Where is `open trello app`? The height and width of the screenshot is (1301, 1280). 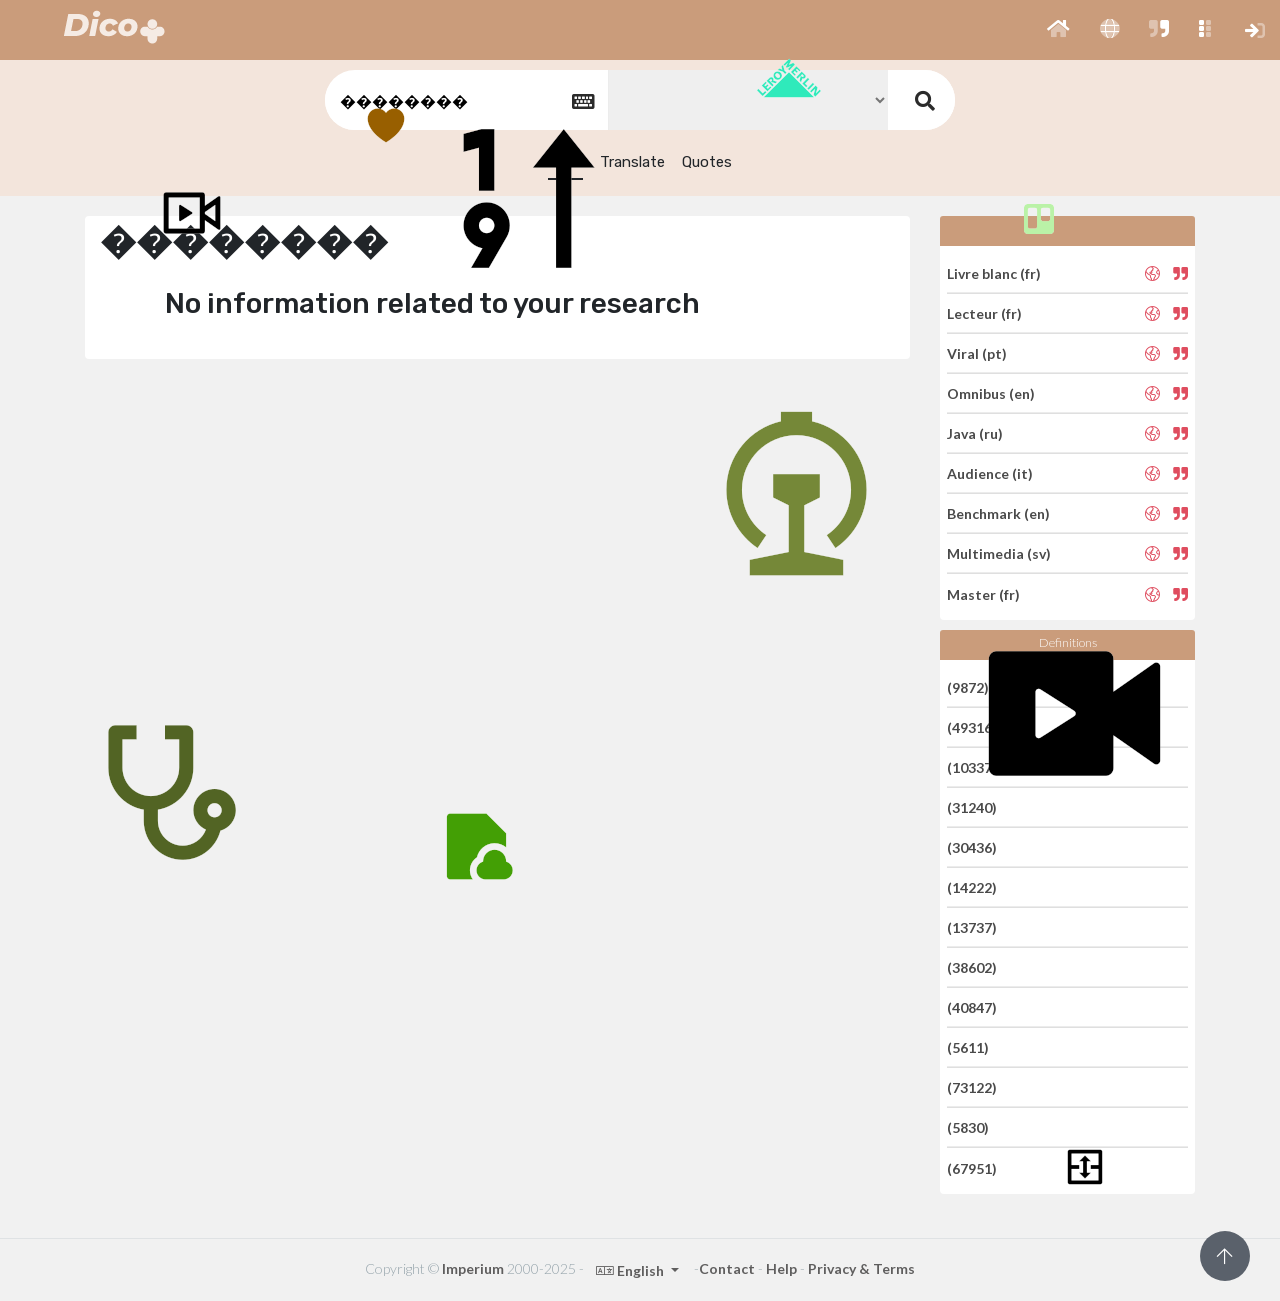
open trello app is located at coordinates (1039, 219).